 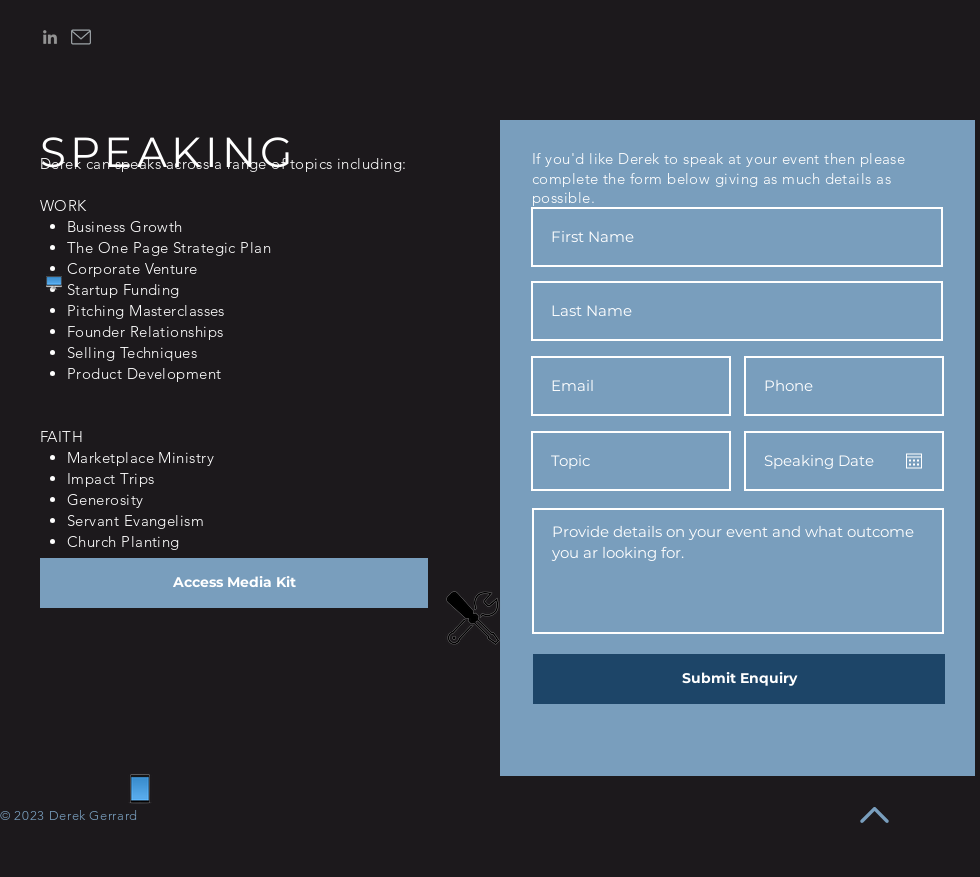 What do you see at coordinates (473, 618) in the screenshot?
I see `access the utilities folder in the sidebar` at bounding box center [473, 618].